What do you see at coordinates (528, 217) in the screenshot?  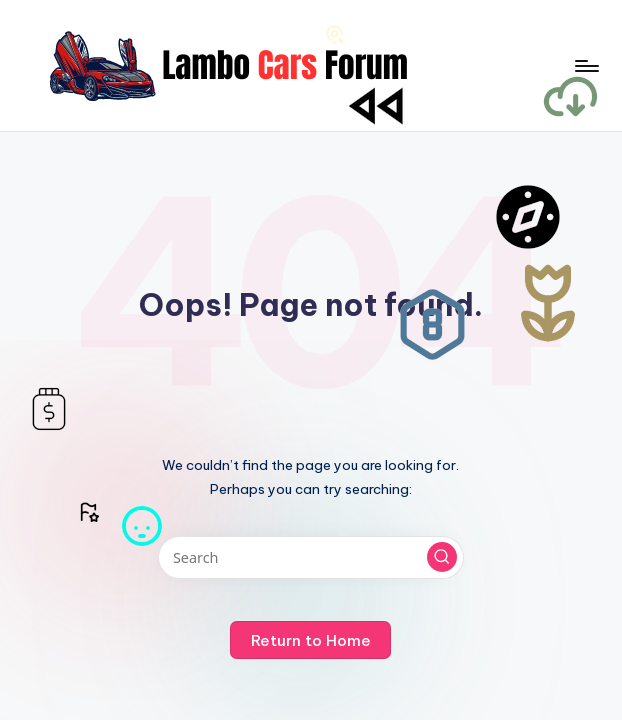 I see `access navigation or directions` at bounding box center [528, 217].